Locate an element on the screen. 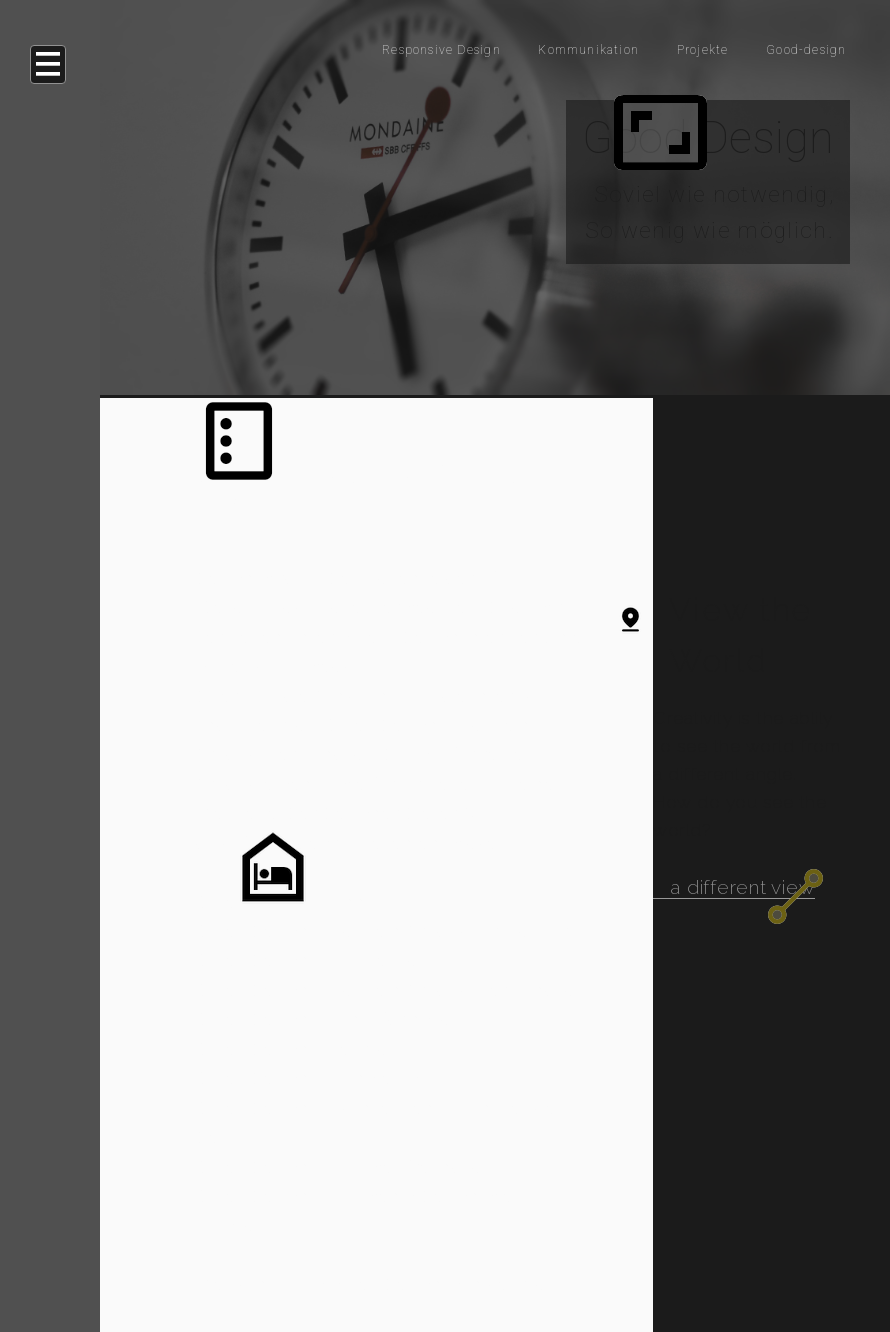 Image resolution: width=890 pixels, height=1332 pixels. find nearby overnight shelters or accommodations is located at coordinates (273, 867).